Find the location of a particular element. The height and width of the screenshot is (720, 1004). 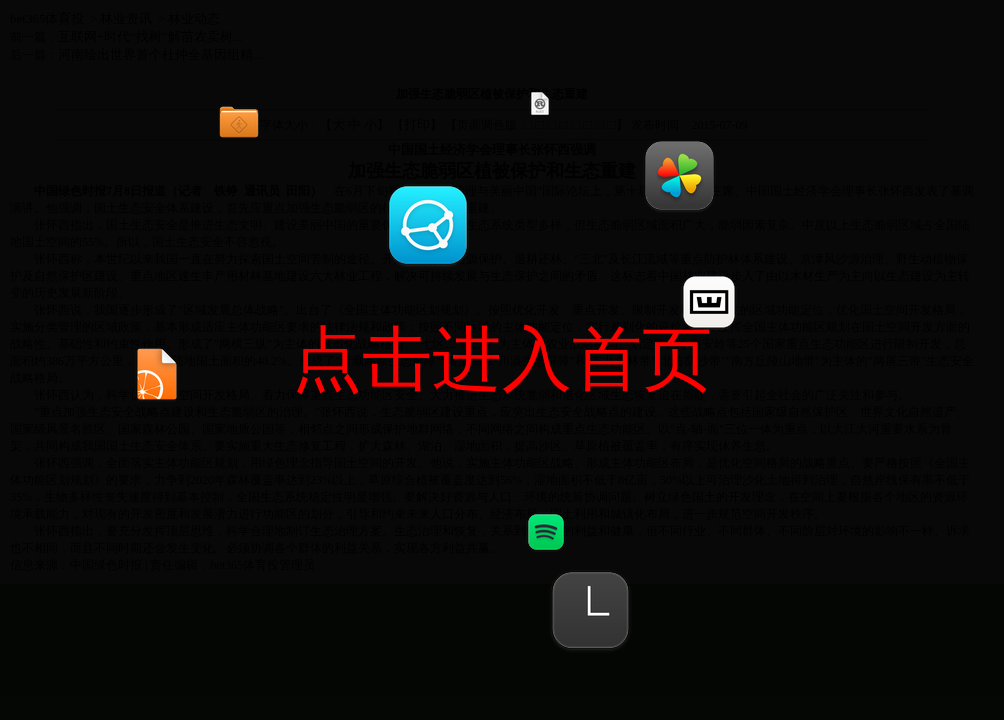

open syncthing file synchronization app is located at coordinates (428, 225).